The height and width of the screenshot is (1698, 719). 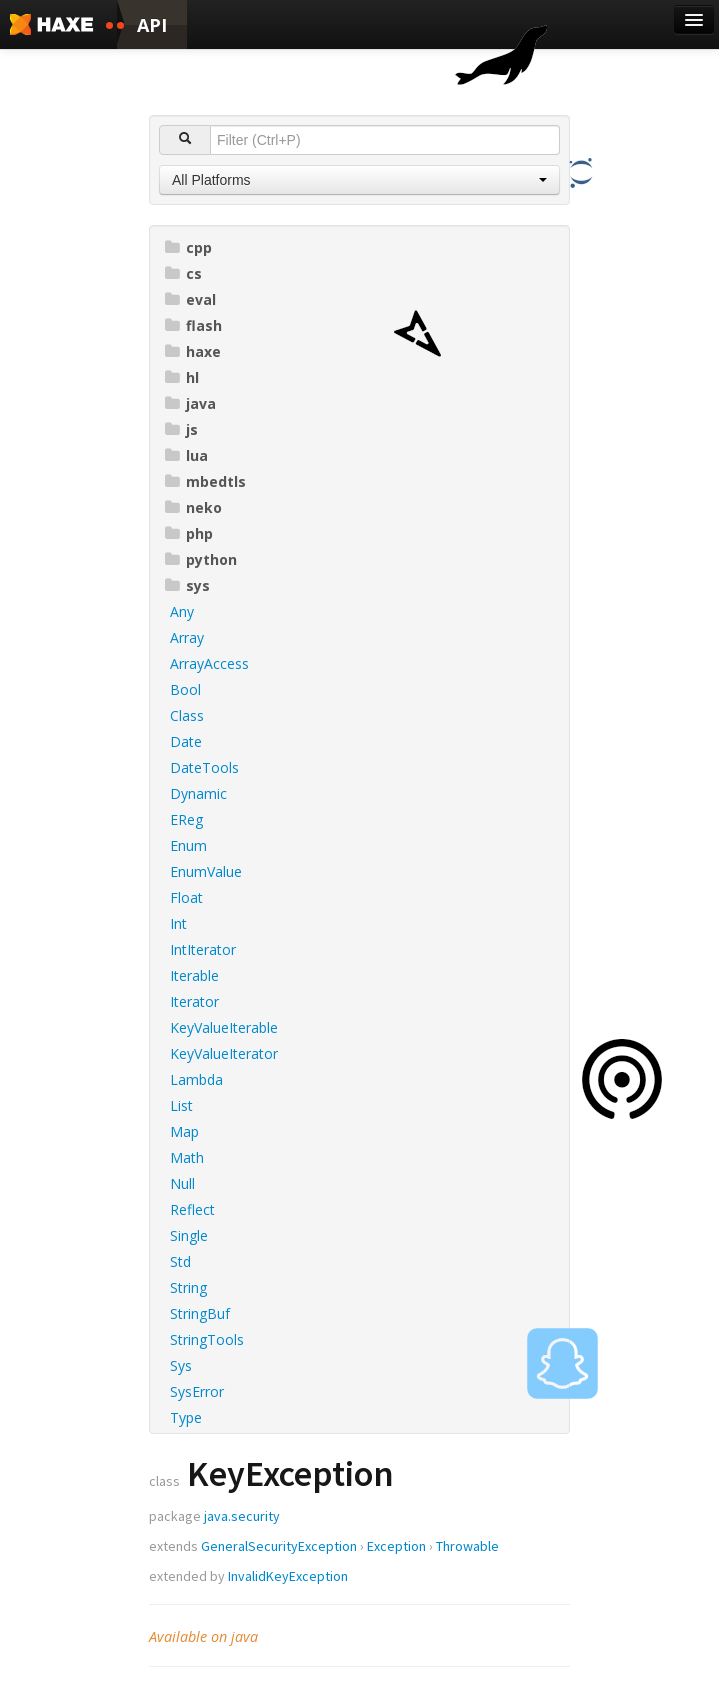 I want to click on mariadb database service, so click(x=501, y=55).